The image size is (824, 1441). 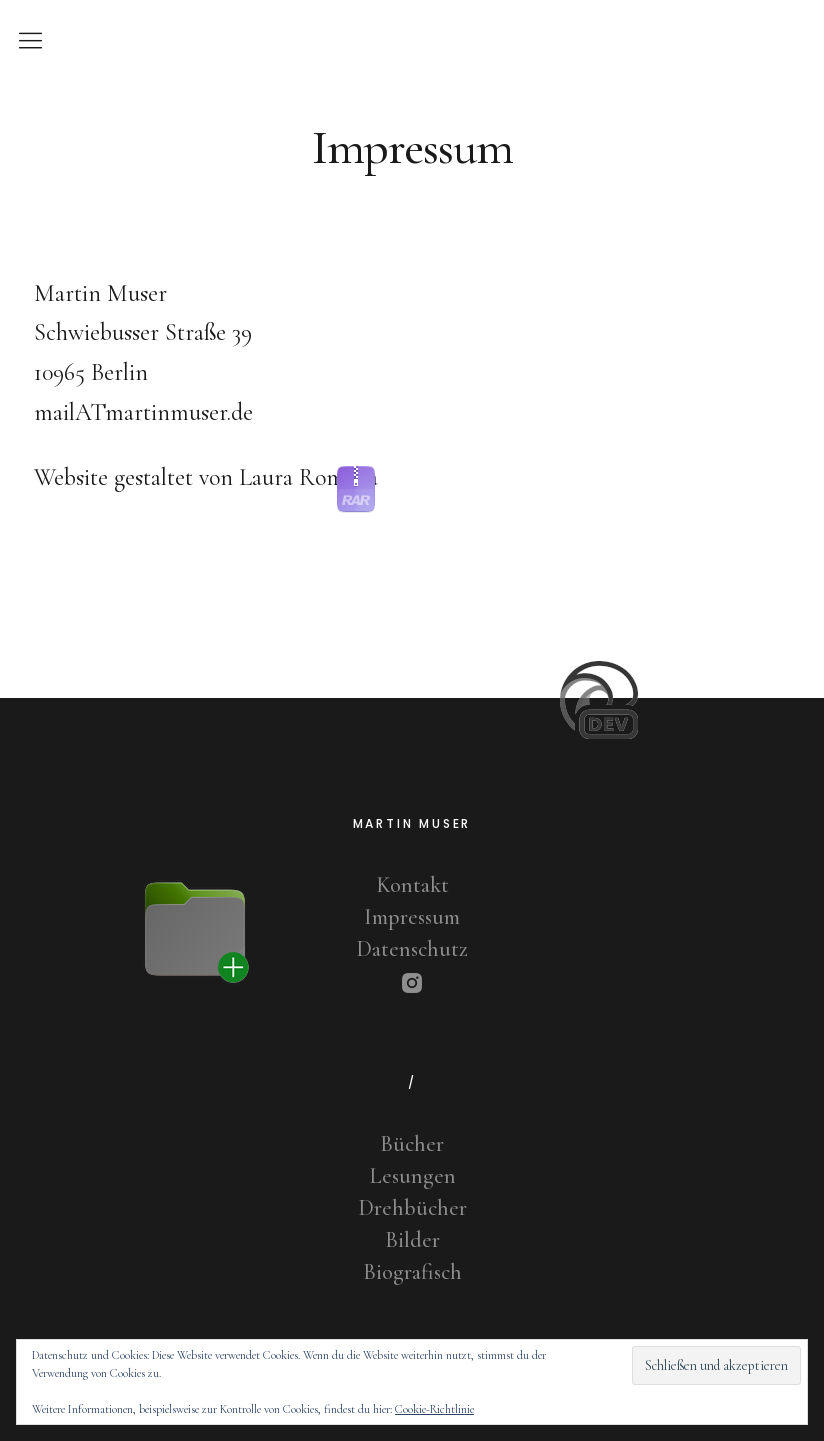 I want to click on create a new folder, so click(x=195, y=929).